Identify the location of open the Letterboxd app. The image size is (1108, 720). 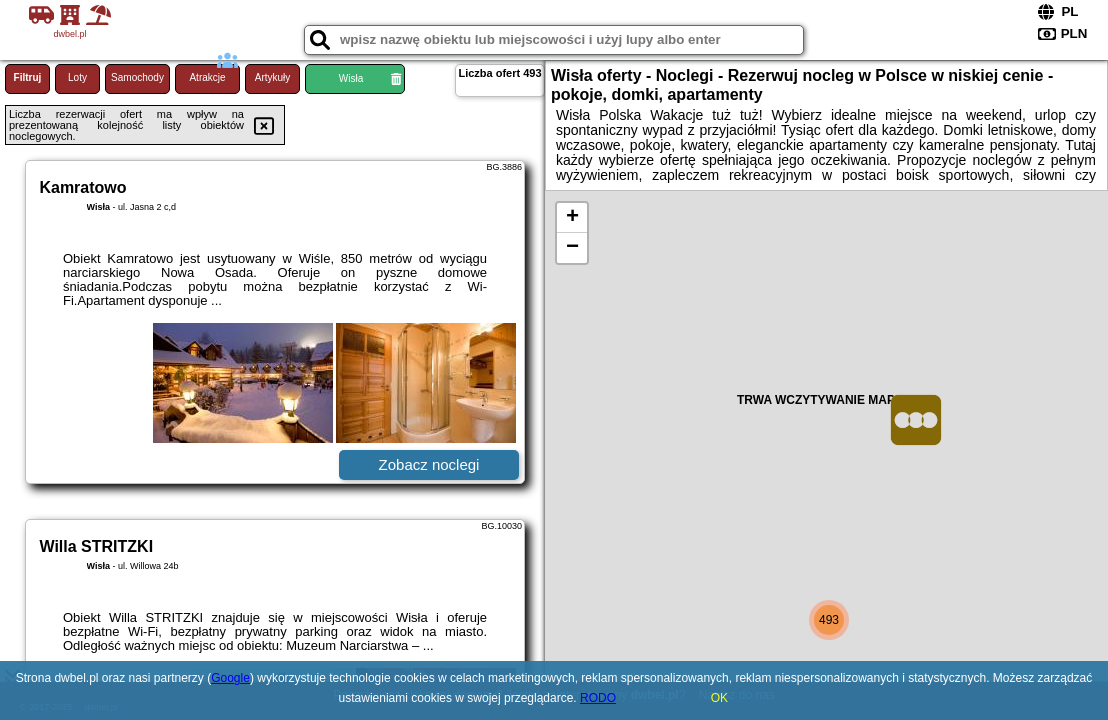
(916, 420).